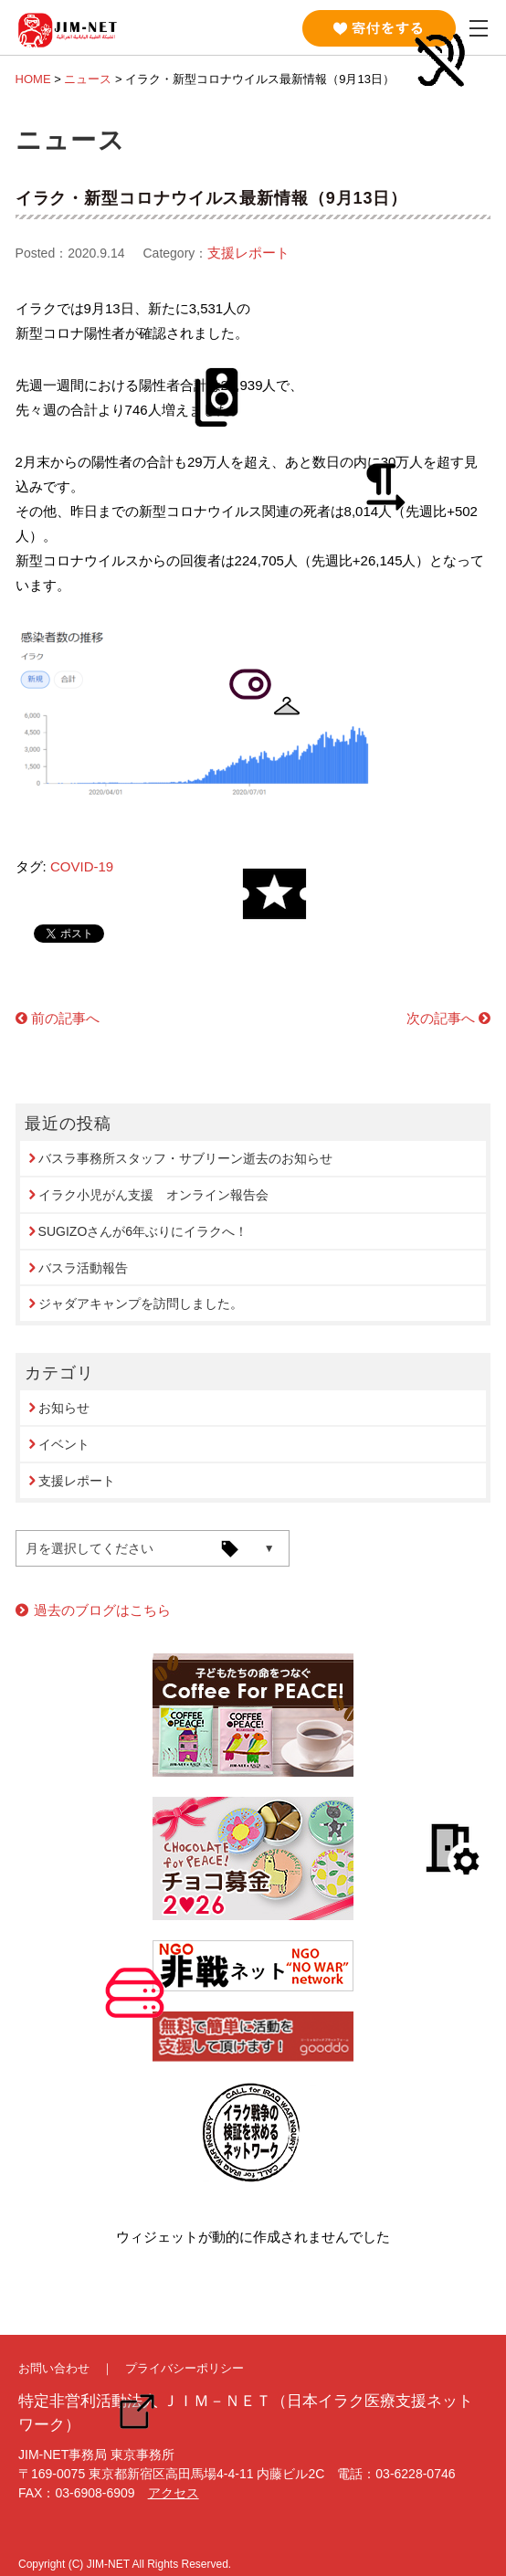 The image size is (506, 2576). What do you see at coordinates (384, 488) in the screenshot?
I see `set text direction to left-to-right` at bounding box center [384, 488].